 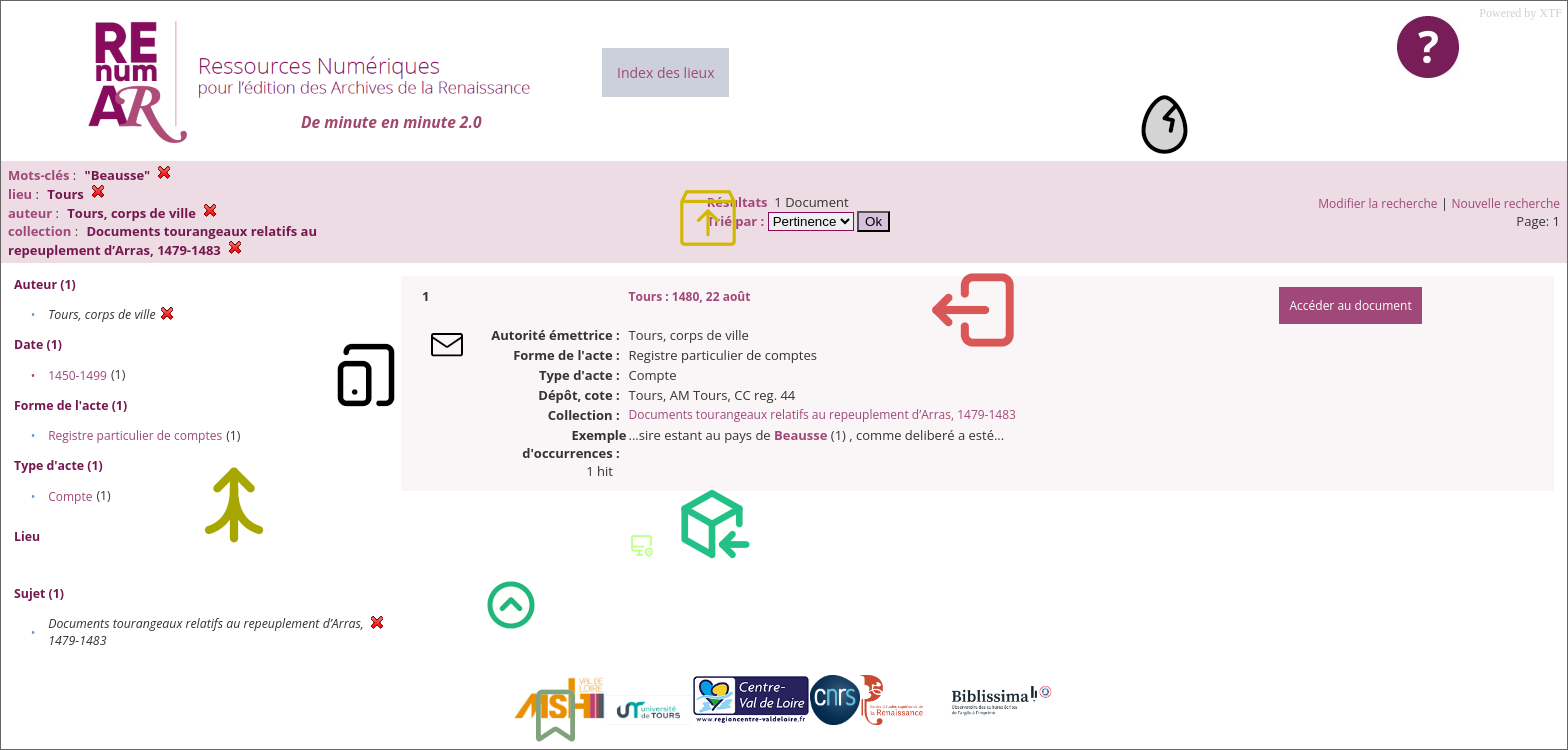 What do you see at coordinates (641, 545) in the screenshot?
I see `view device location on map` at bounding box center [641, 545].